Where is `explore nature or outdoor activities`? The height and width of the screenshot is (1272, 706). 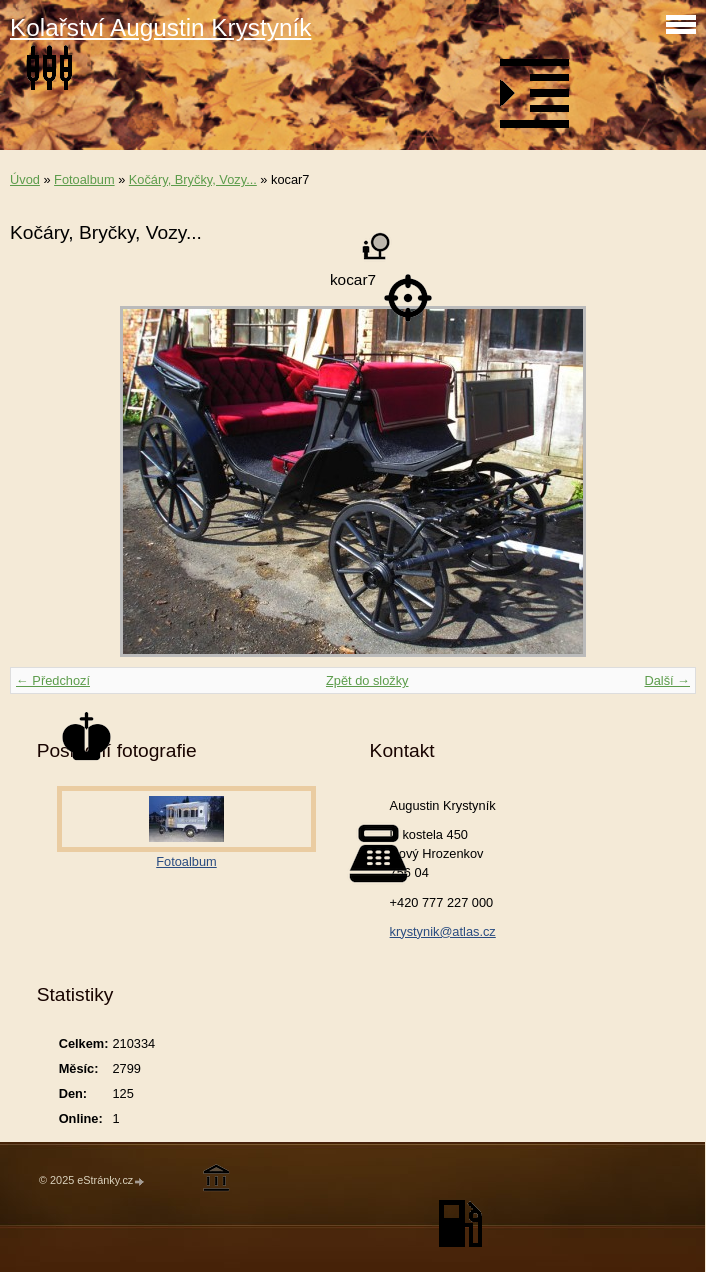 explore nature or outdoor activities is located at coordinates (376, 246).